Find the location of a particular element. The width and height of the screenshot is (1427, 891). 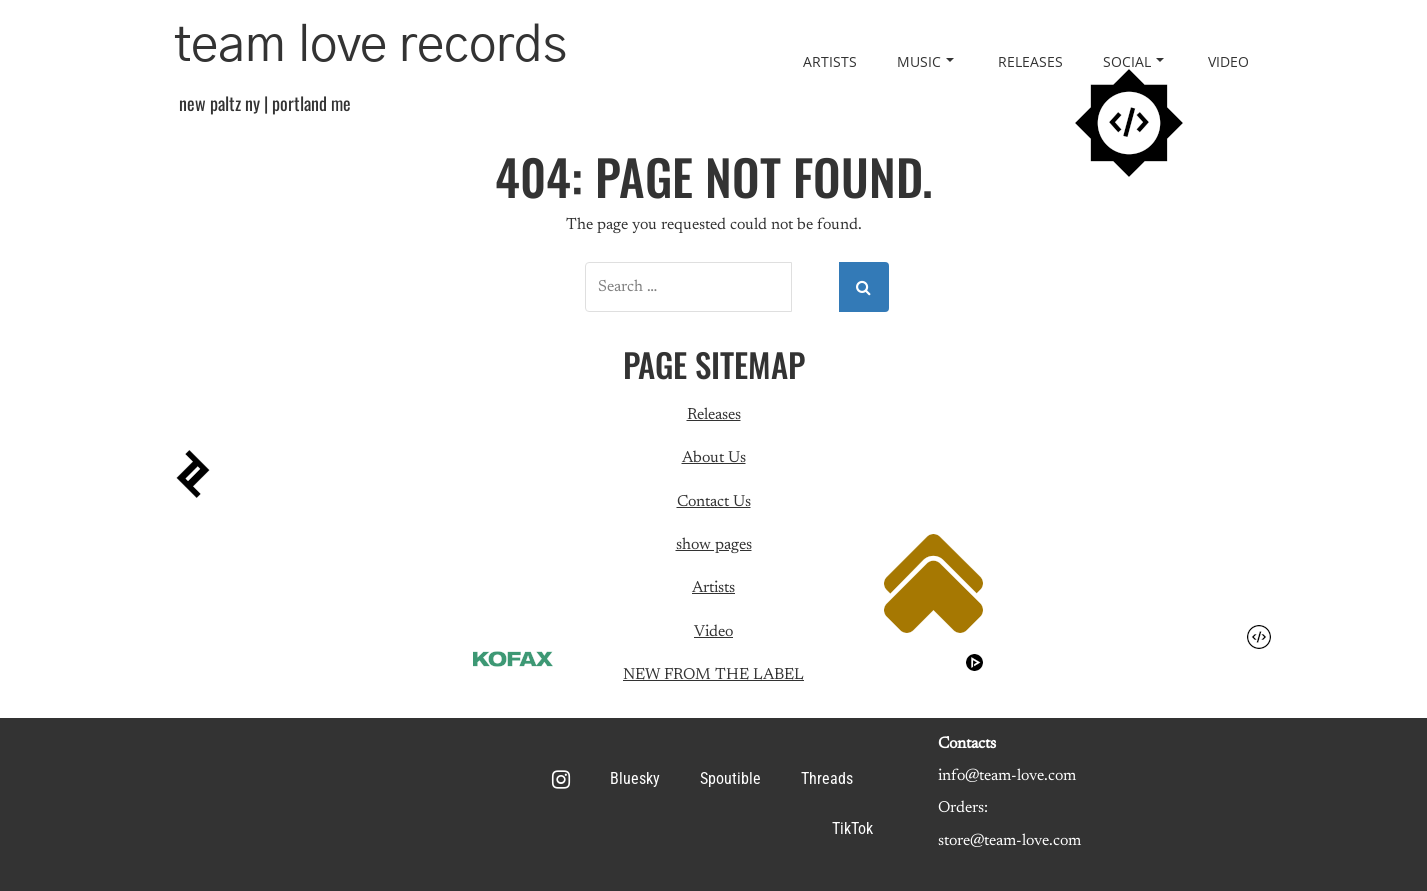

visit toptal website or platform is located at coordinates (193, 474).